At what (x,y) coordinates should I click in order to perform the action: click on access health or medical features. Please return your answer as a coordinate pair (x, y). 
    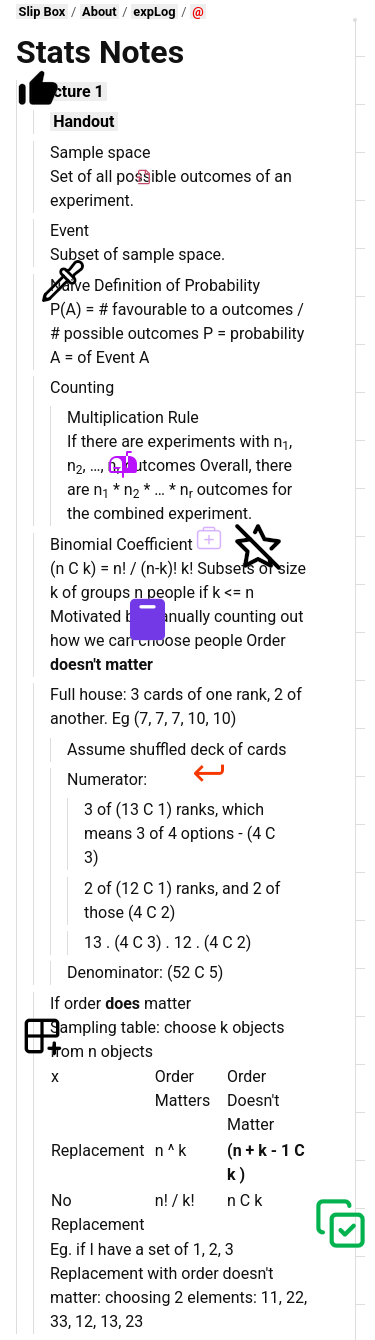
    Looking at the image, I should click on (209, 538).